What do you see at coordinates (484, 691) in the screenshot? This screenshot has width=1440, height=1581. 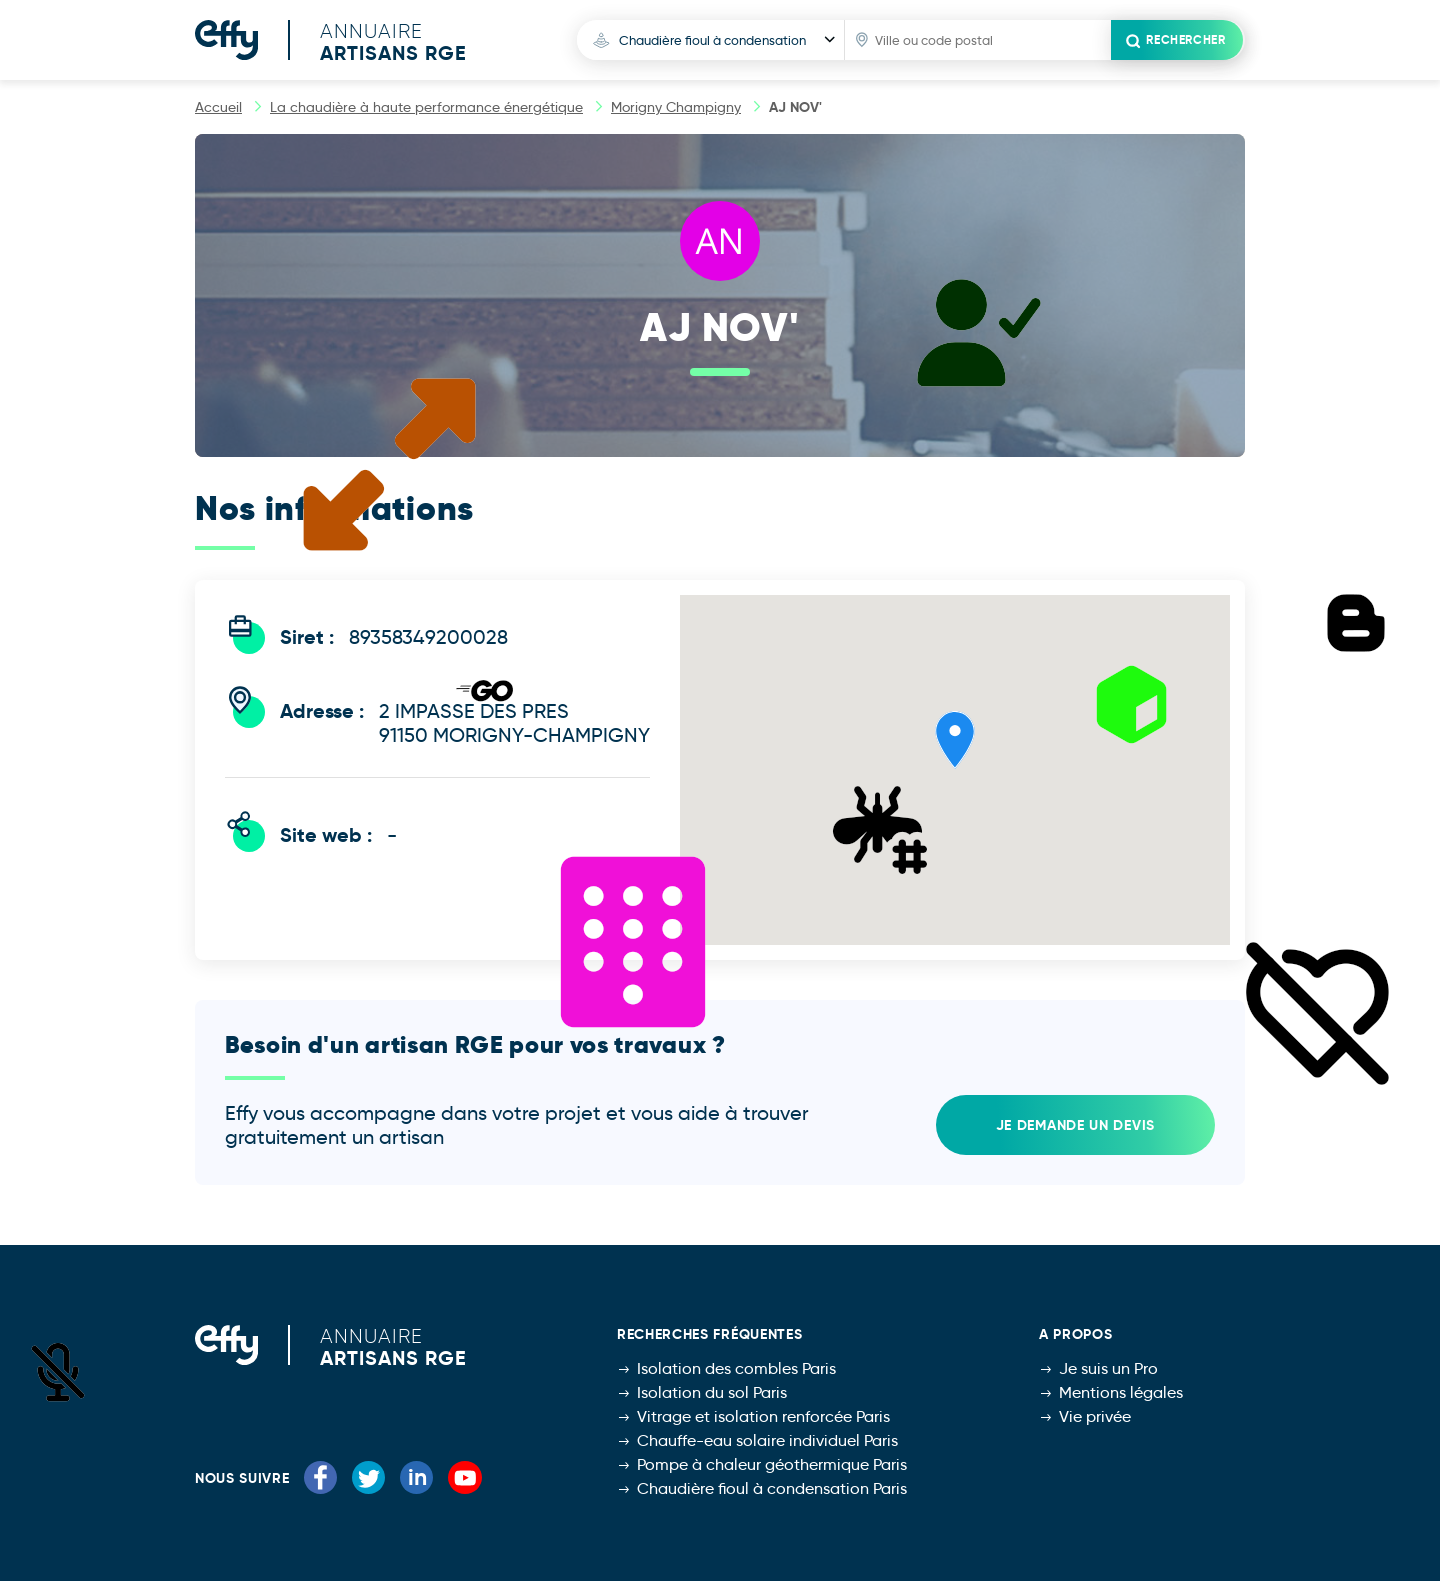 I see `go programming language logo` at bounding box center [484, 691].